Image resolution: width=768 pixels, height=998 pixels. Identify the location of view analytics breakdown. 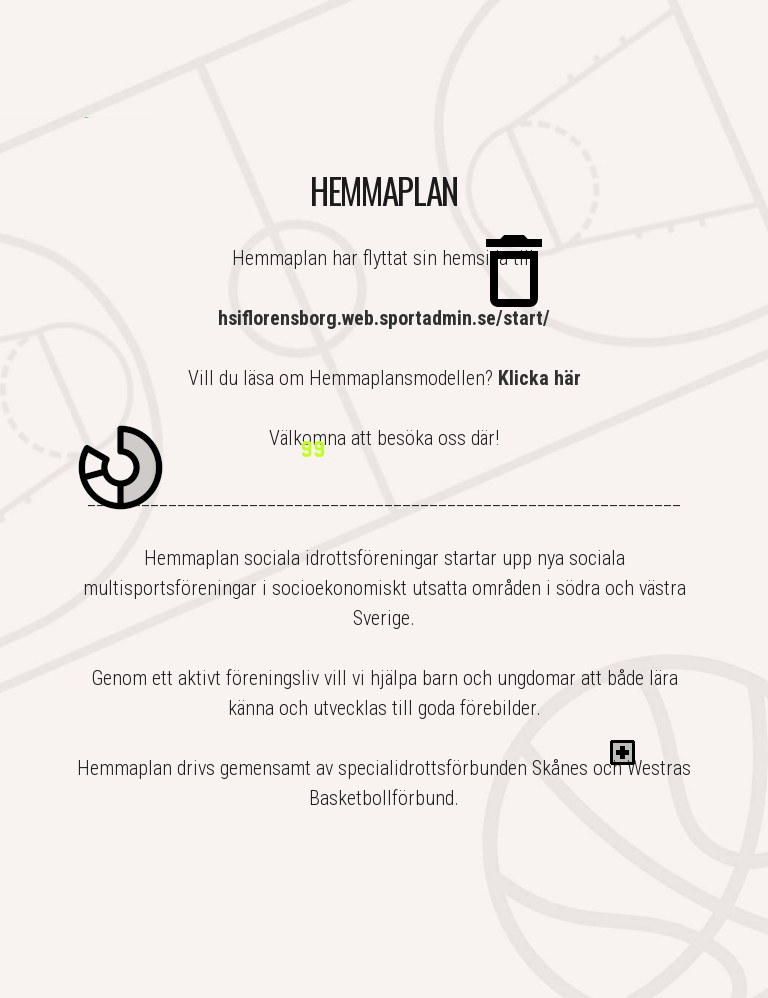
(120, 467).